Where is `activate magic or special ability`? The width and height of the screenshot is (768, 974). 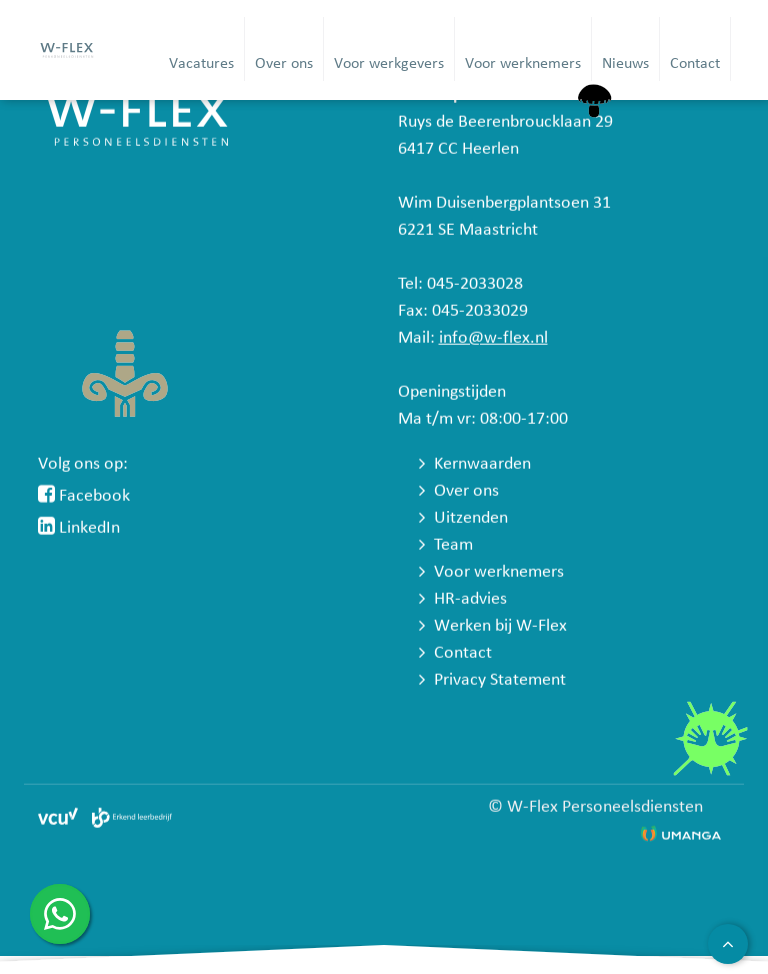
activate magic or special ability is located at coordinates (710, 738).